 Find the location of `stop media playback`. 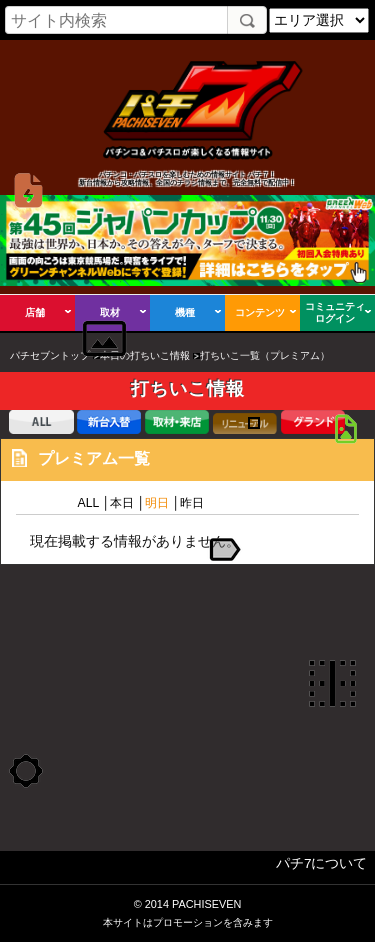

stop media playback is located at coordinates (254, 423).